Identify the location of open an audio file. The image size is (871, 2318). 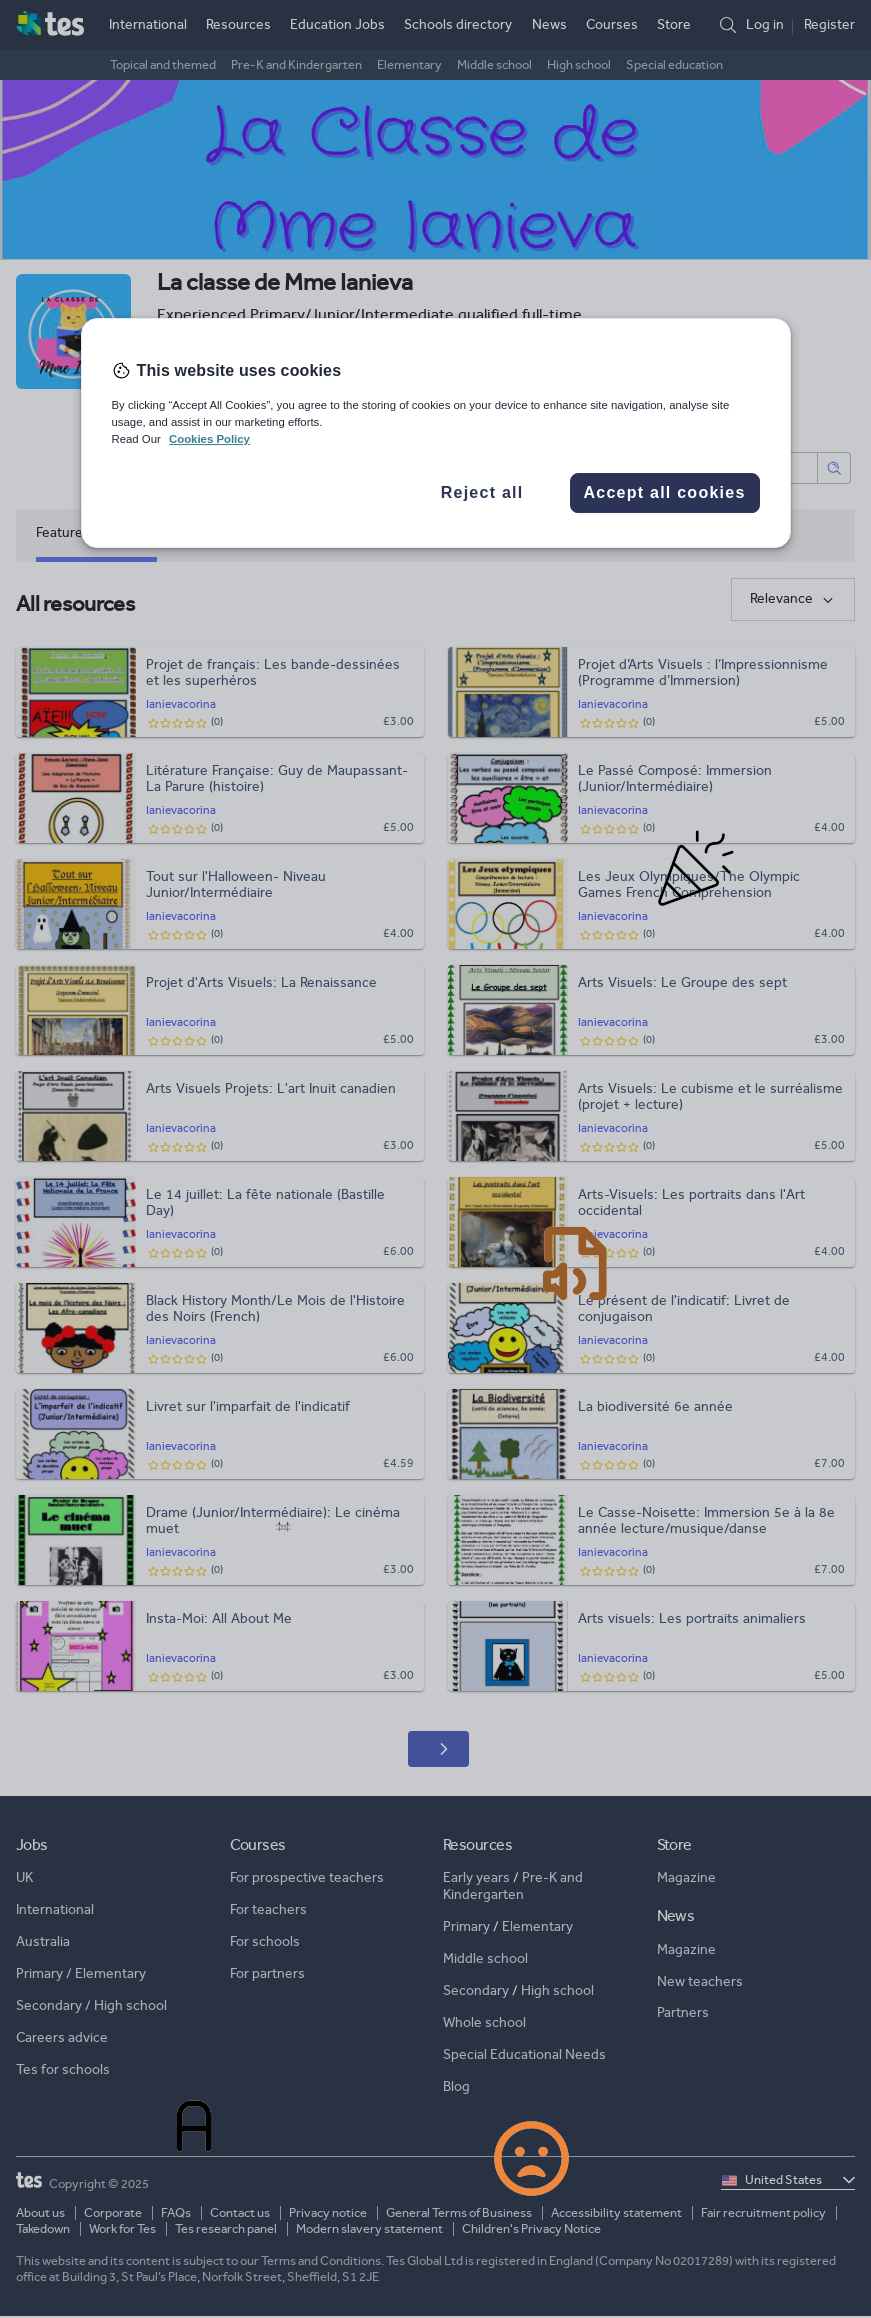
(575, 1263).